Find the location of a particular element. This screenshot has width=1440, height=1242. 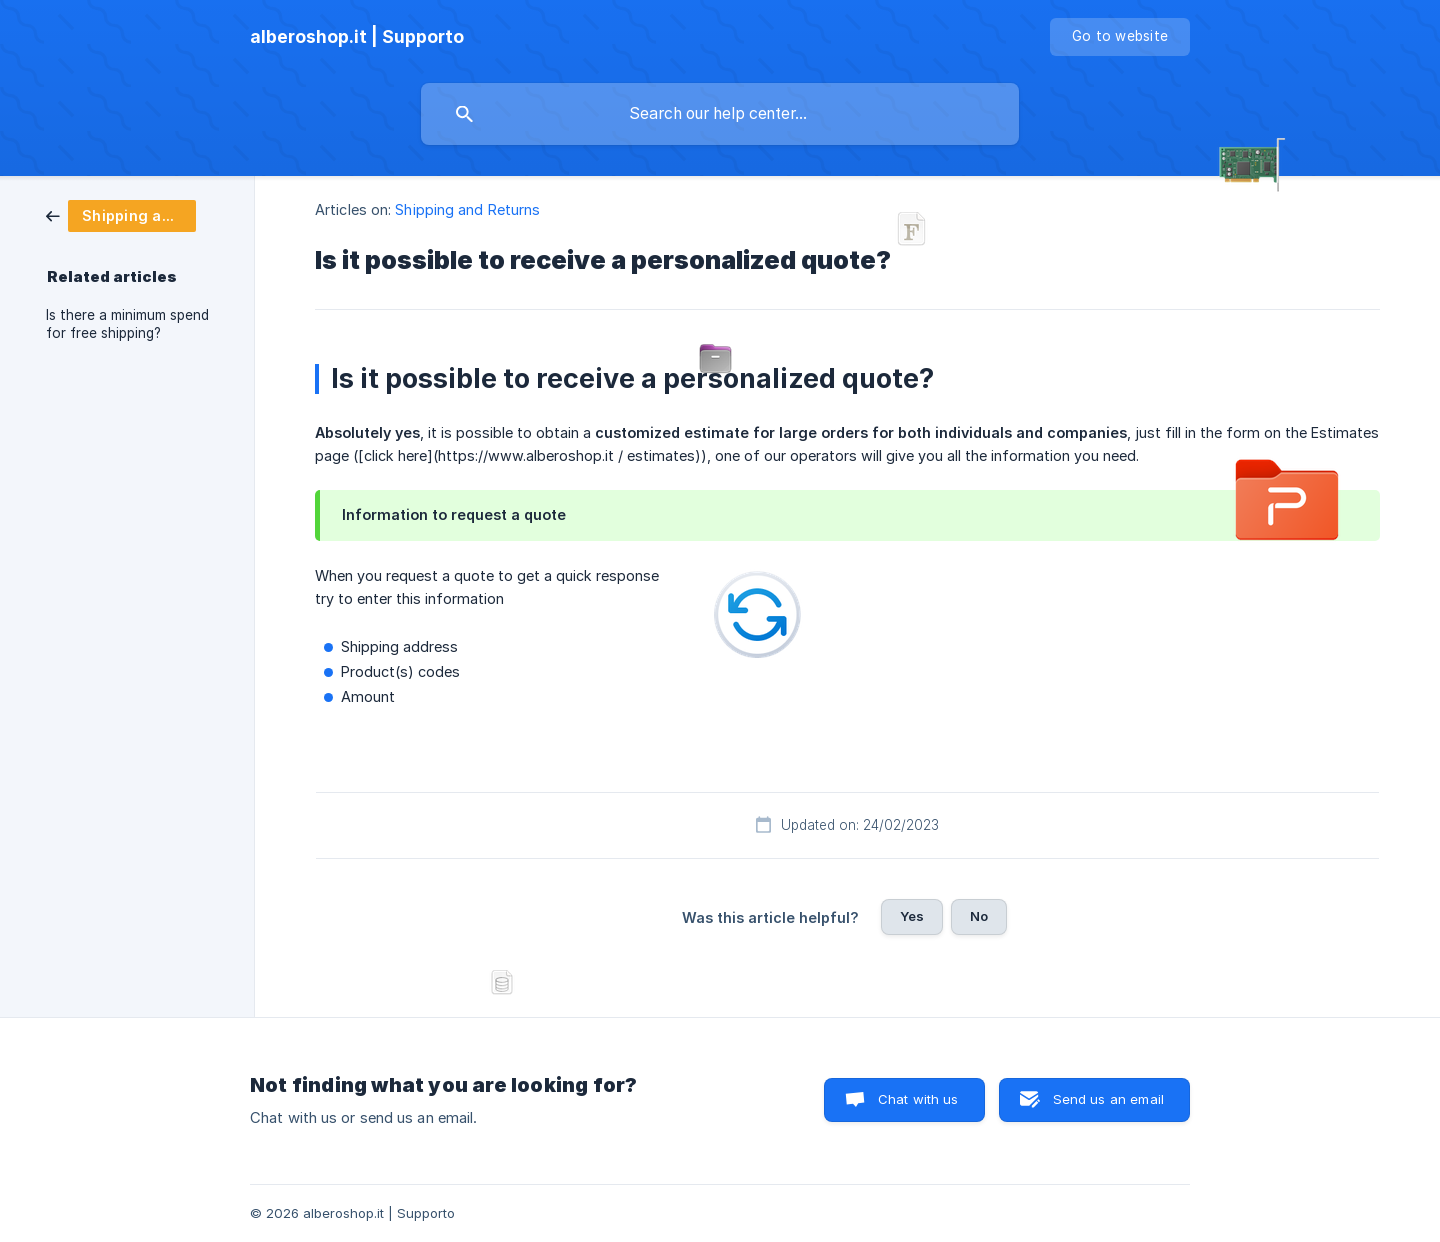

a fortran source code file is located at coordinates (911, 228).